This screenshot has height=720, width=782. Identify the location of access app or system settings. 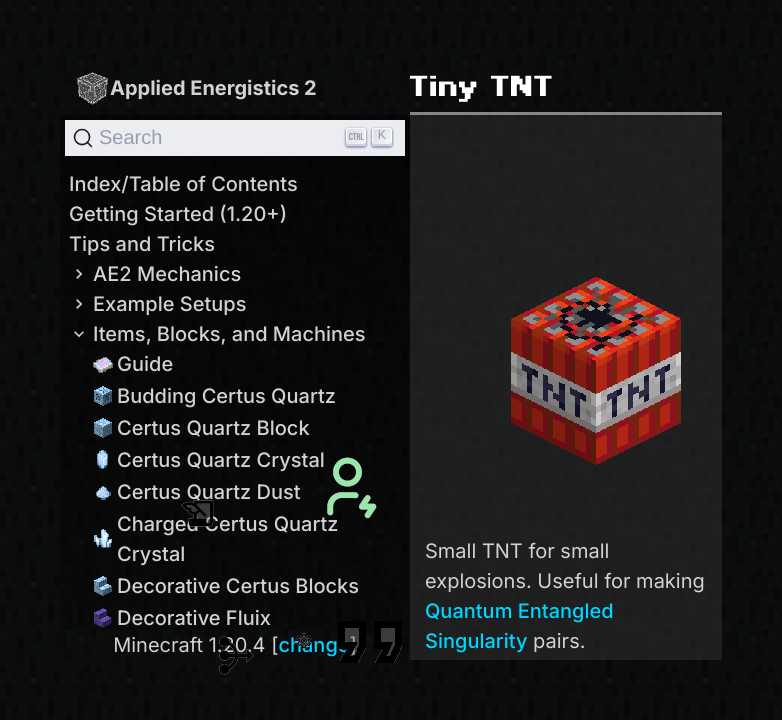
(304, 641).